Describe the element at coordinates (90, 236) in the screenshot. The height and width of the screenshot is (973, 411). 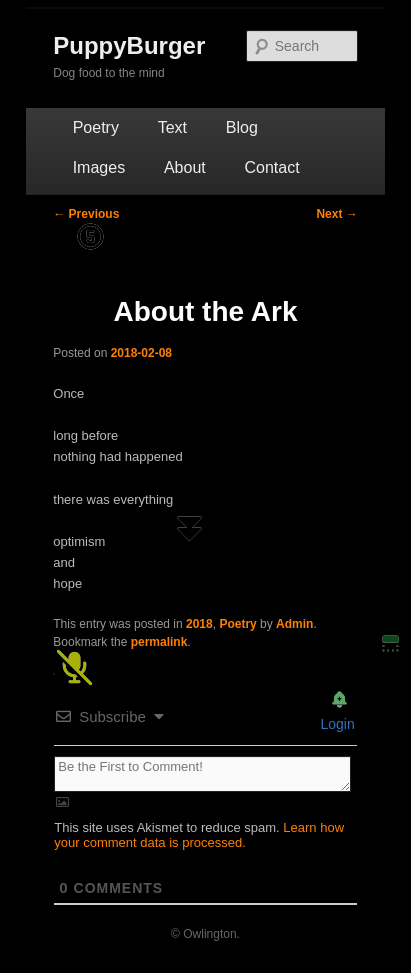
I see `step 5 in a multi-step process` at that location.